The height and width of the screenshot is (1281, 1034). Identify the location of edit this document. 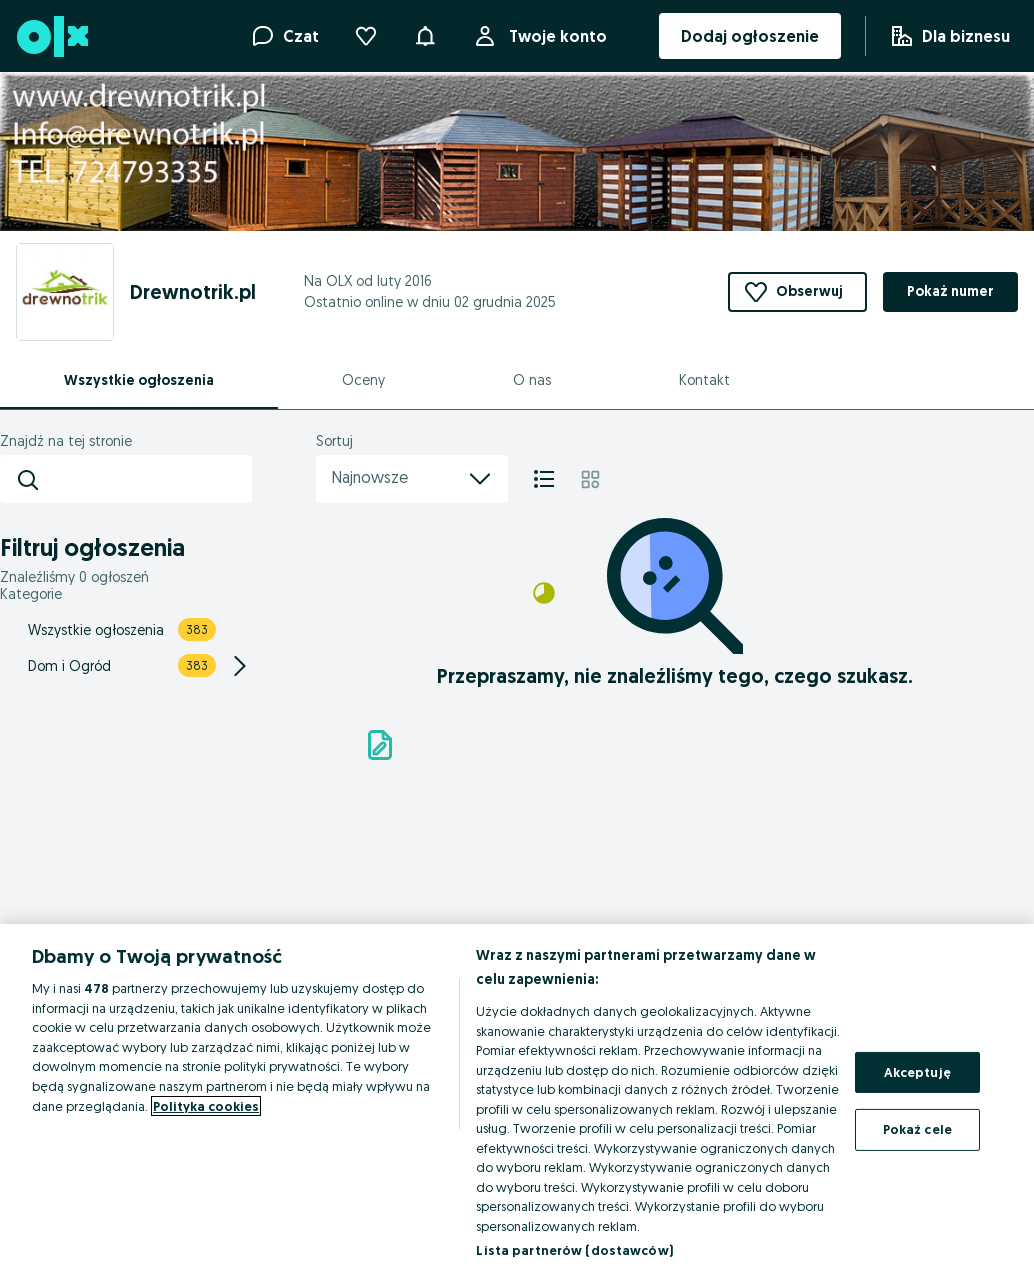
(380, 745).